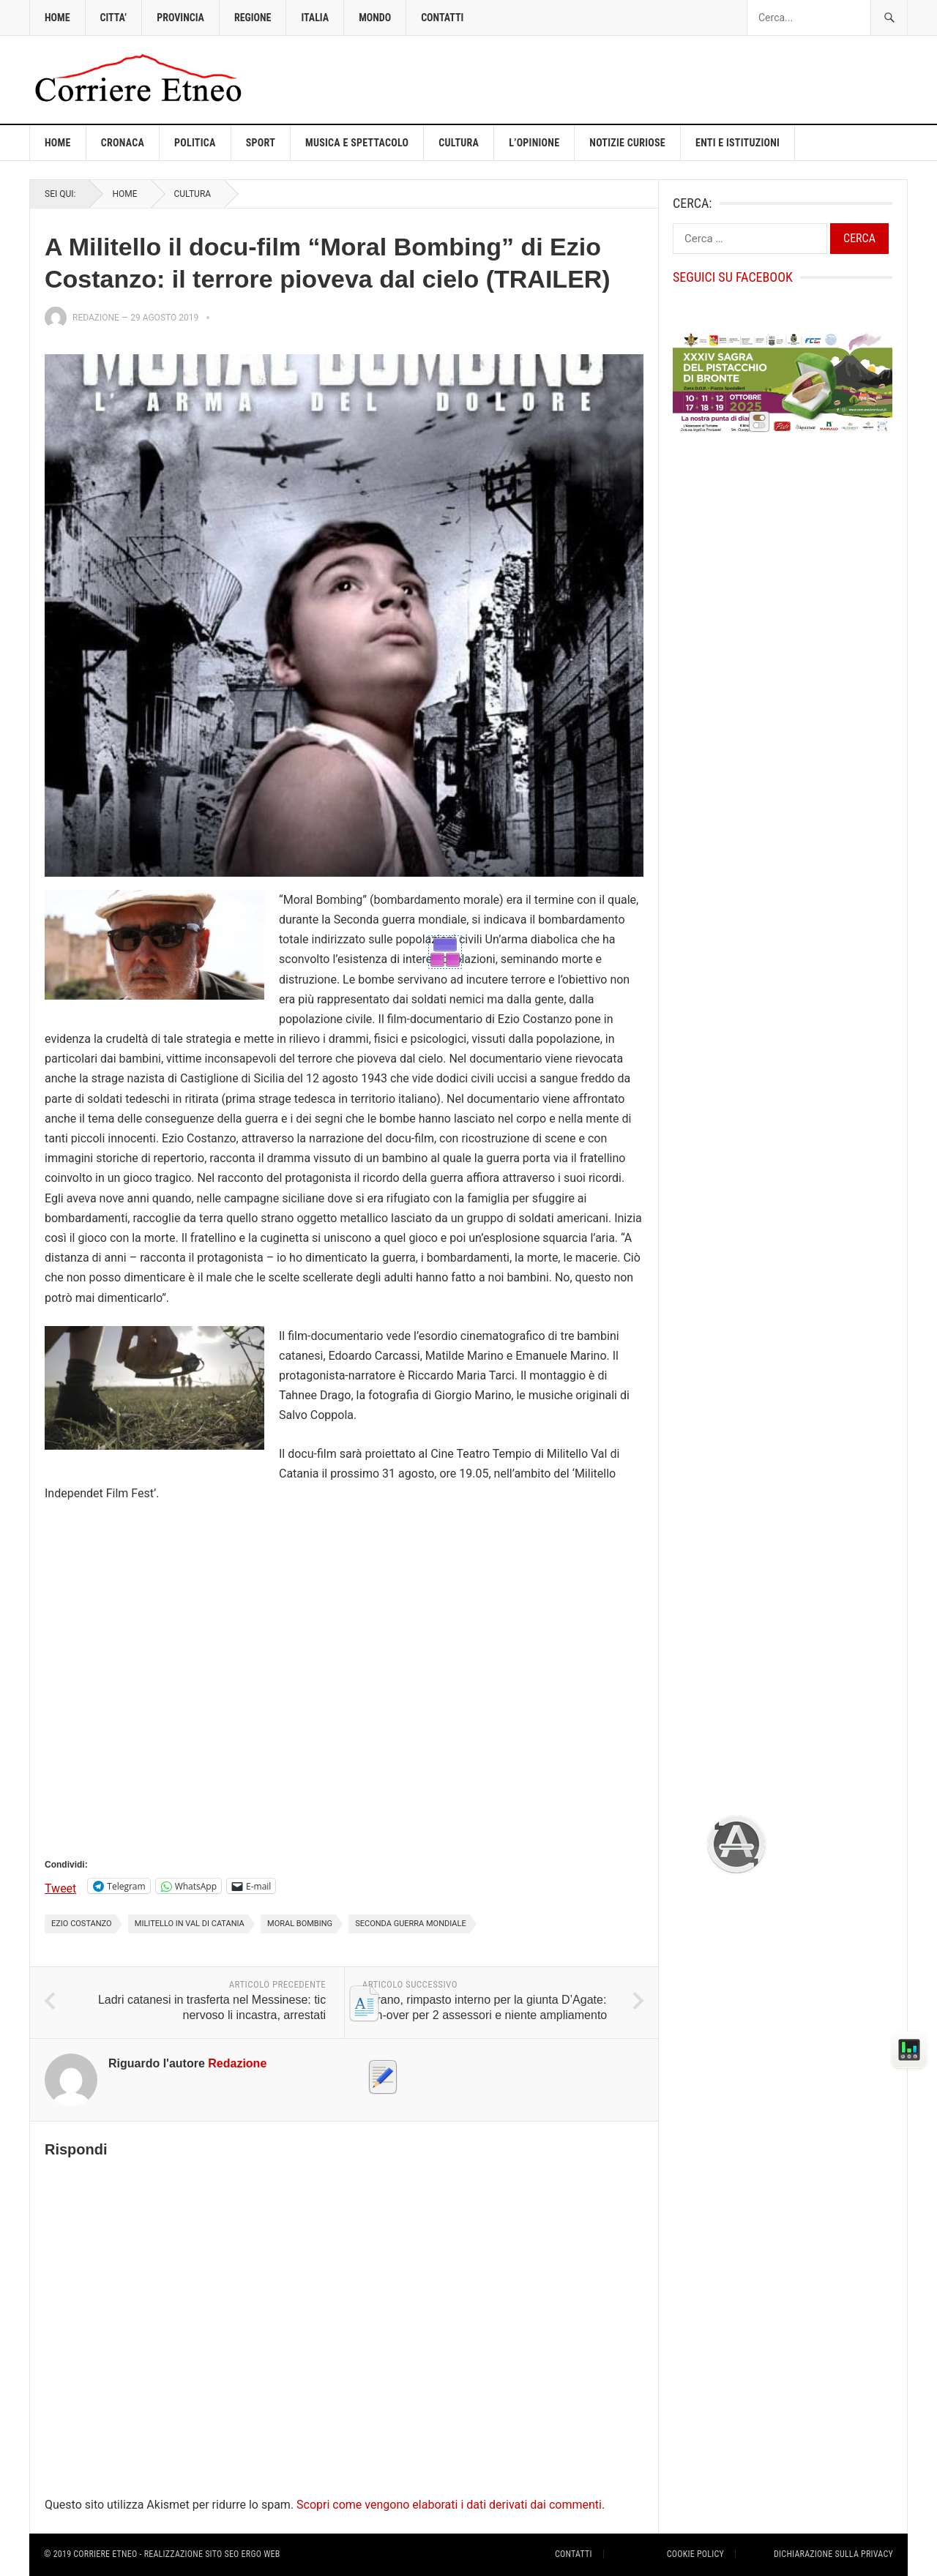 Image resolution: width=937 pixels, height=2576 pixels. I want to click on select all items in the current view, so click(445, 952).